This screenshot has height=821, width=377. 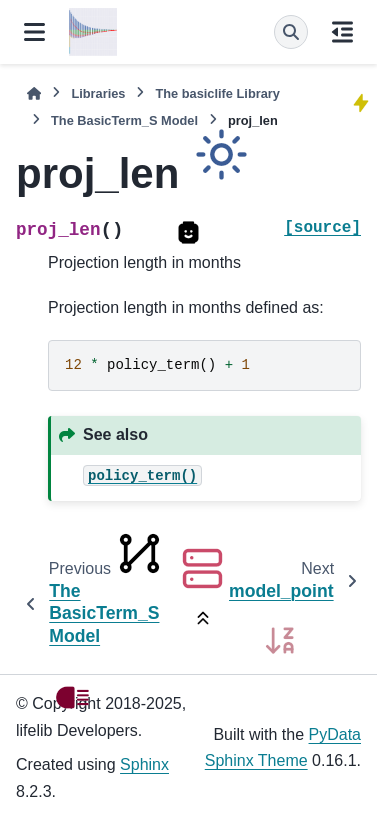 I want to click on toggle vehicle headlights on/off, so click(x=72, y=697).